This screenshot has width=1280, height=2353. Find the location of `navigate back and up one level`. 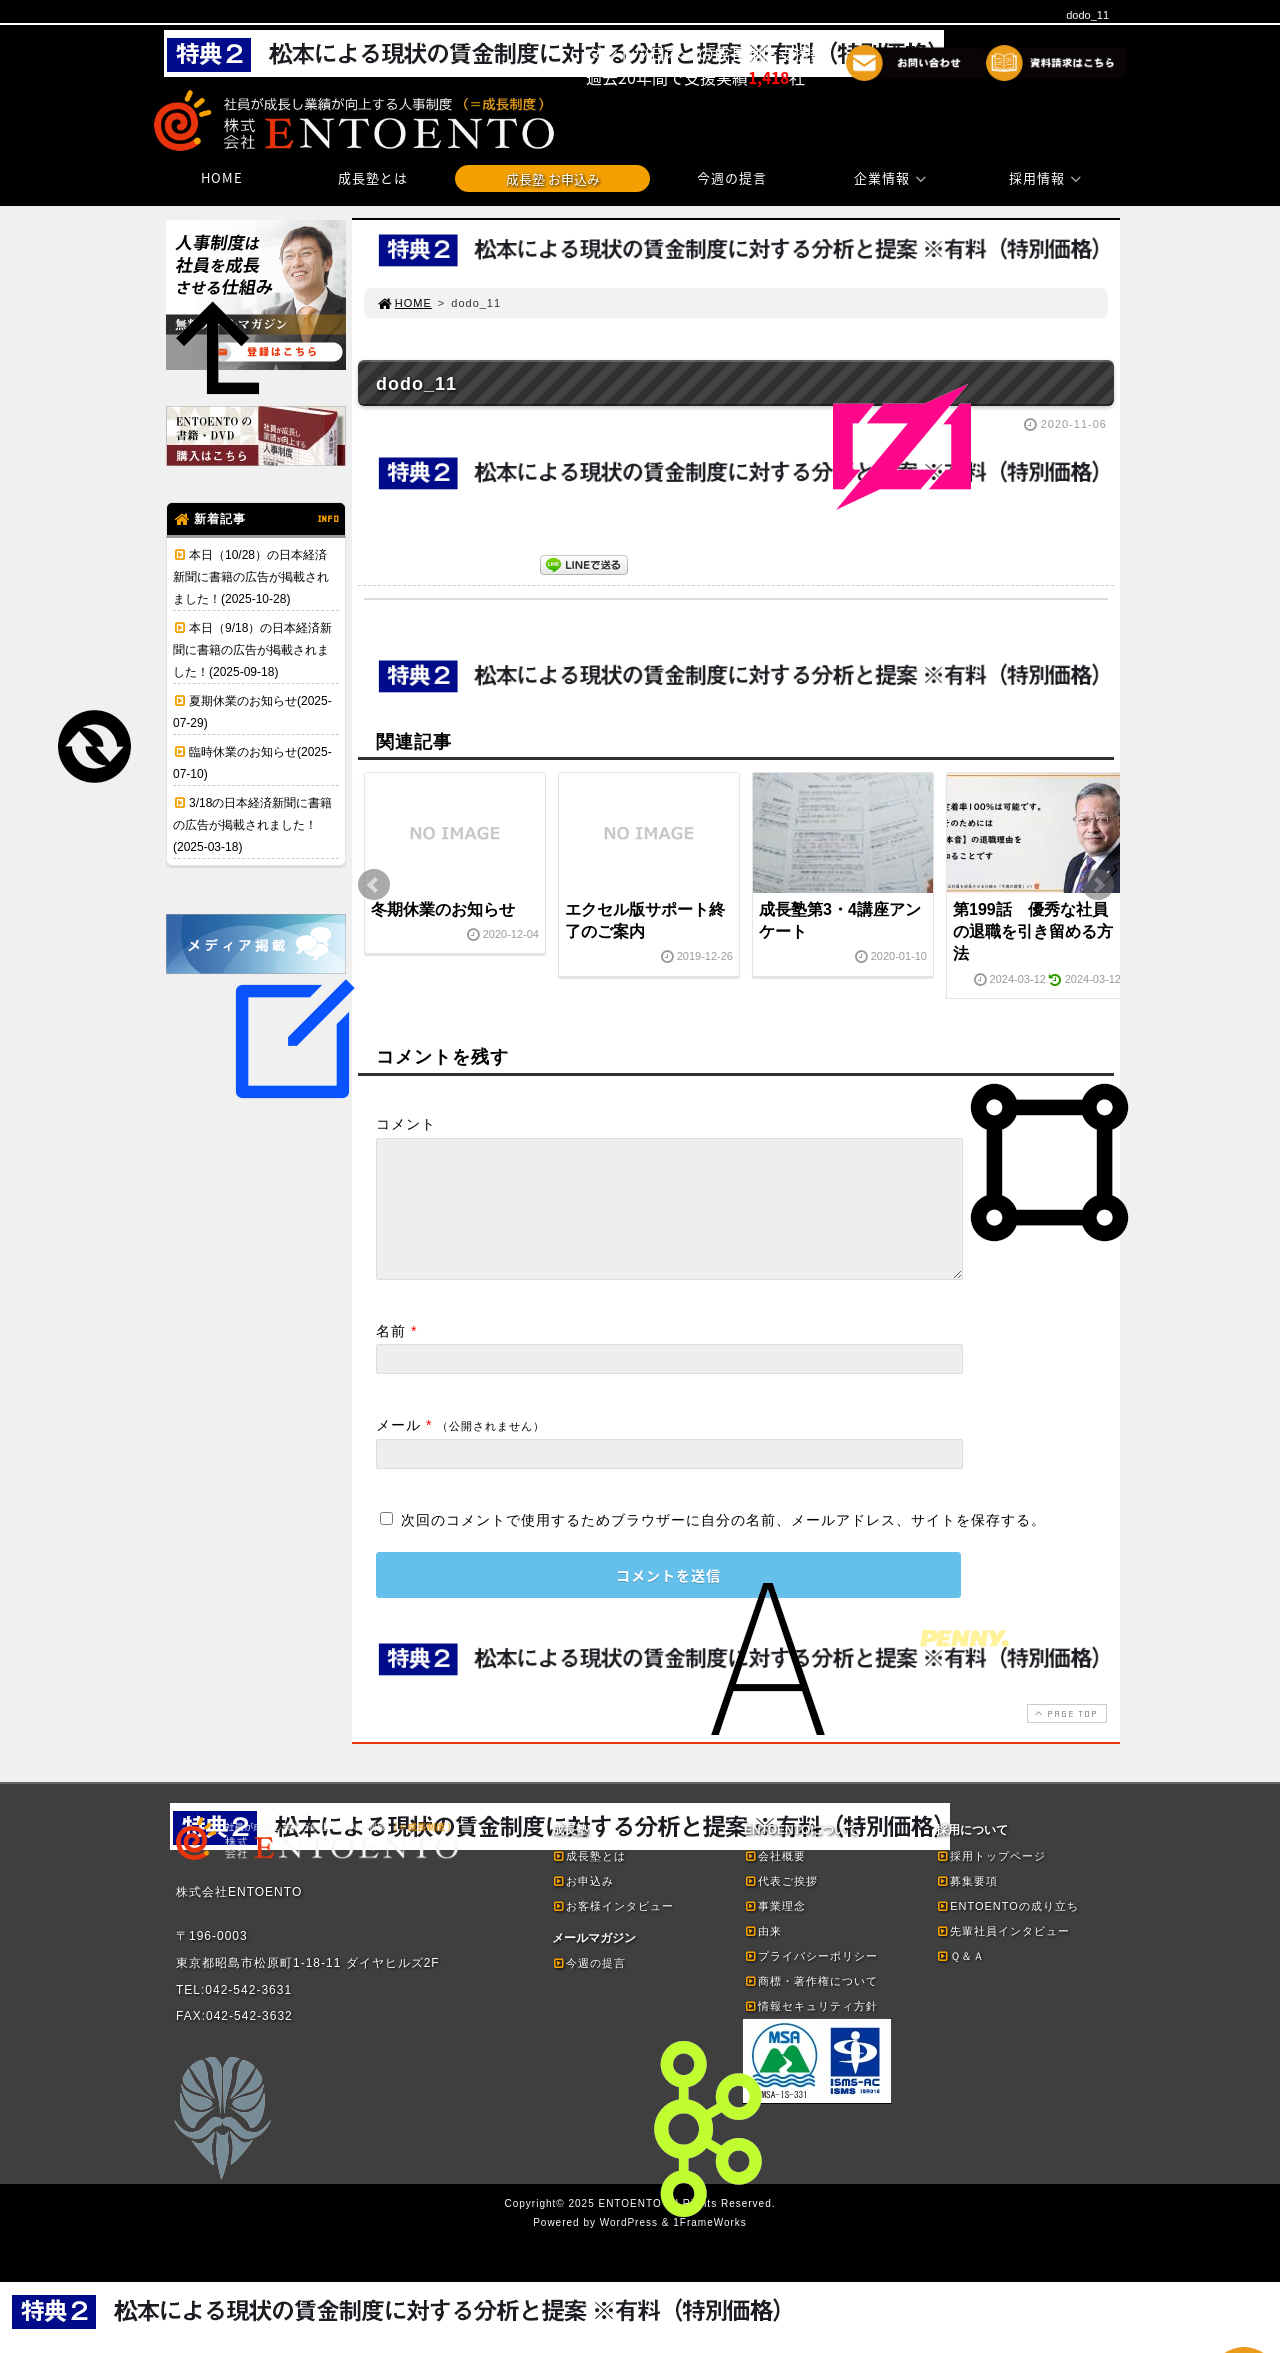

navigate back and up one level is located at coordinates (218, 353).